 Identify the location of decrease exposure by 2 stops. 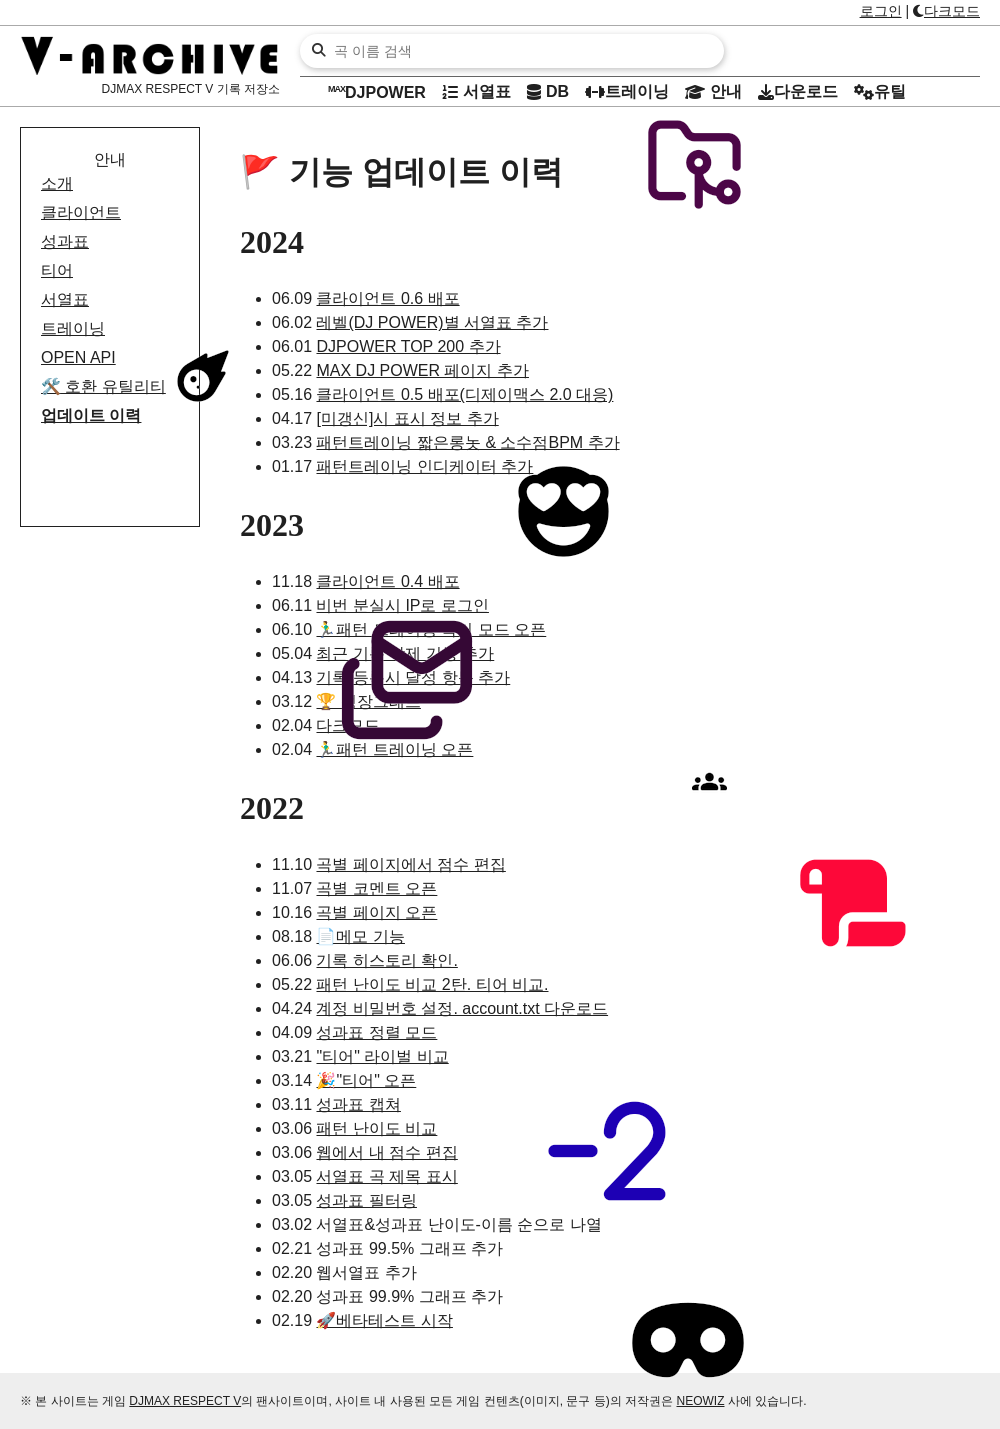
(610, 1151).